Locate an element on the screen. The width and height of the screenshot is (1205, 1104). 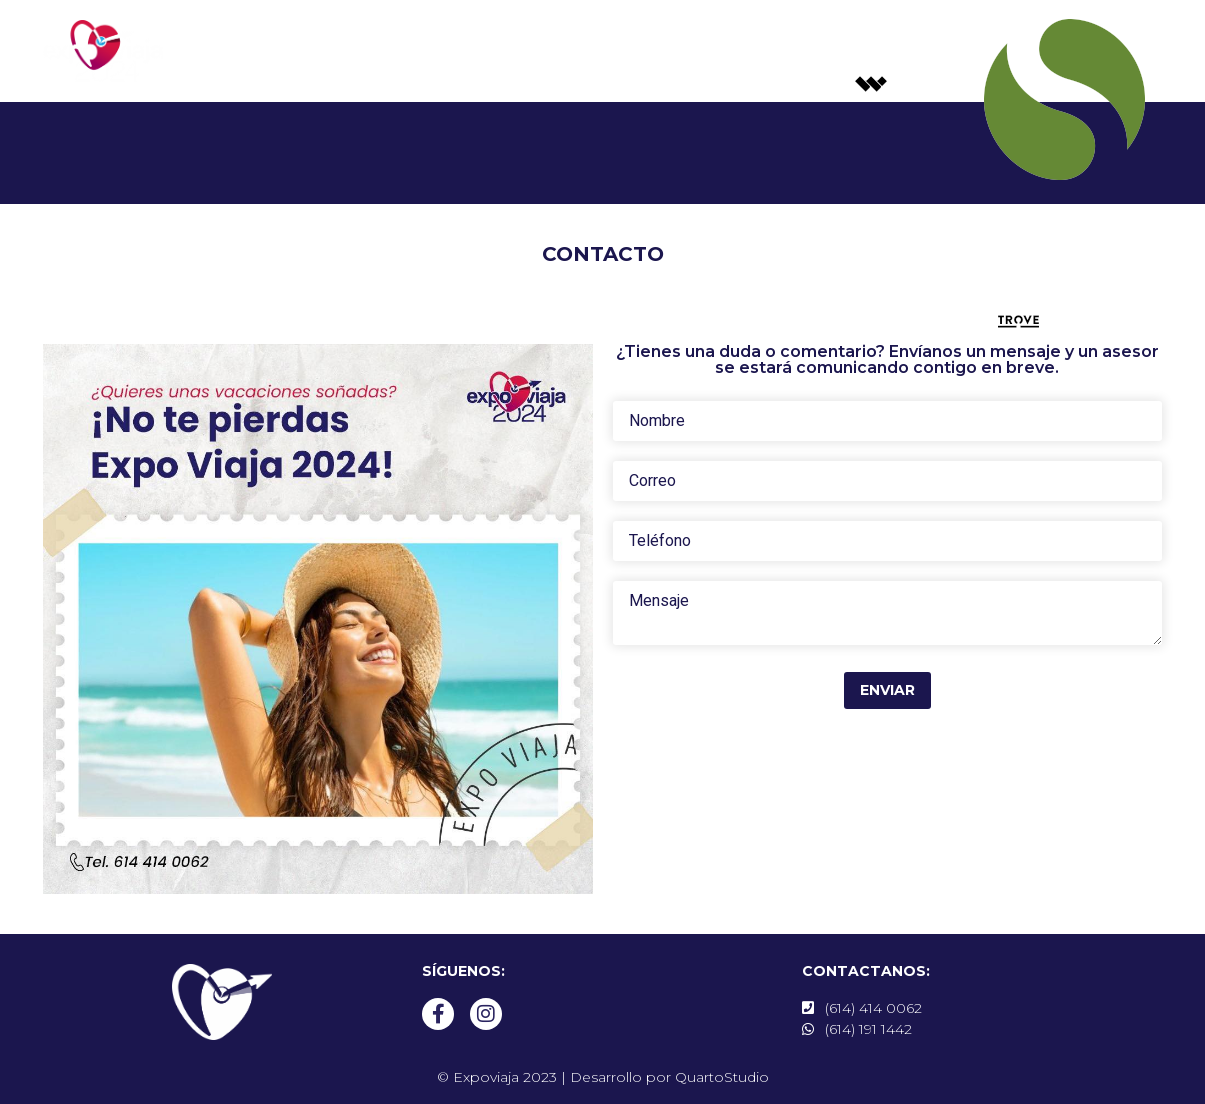
wondershare brand logo is located at coordinates (871, 84).